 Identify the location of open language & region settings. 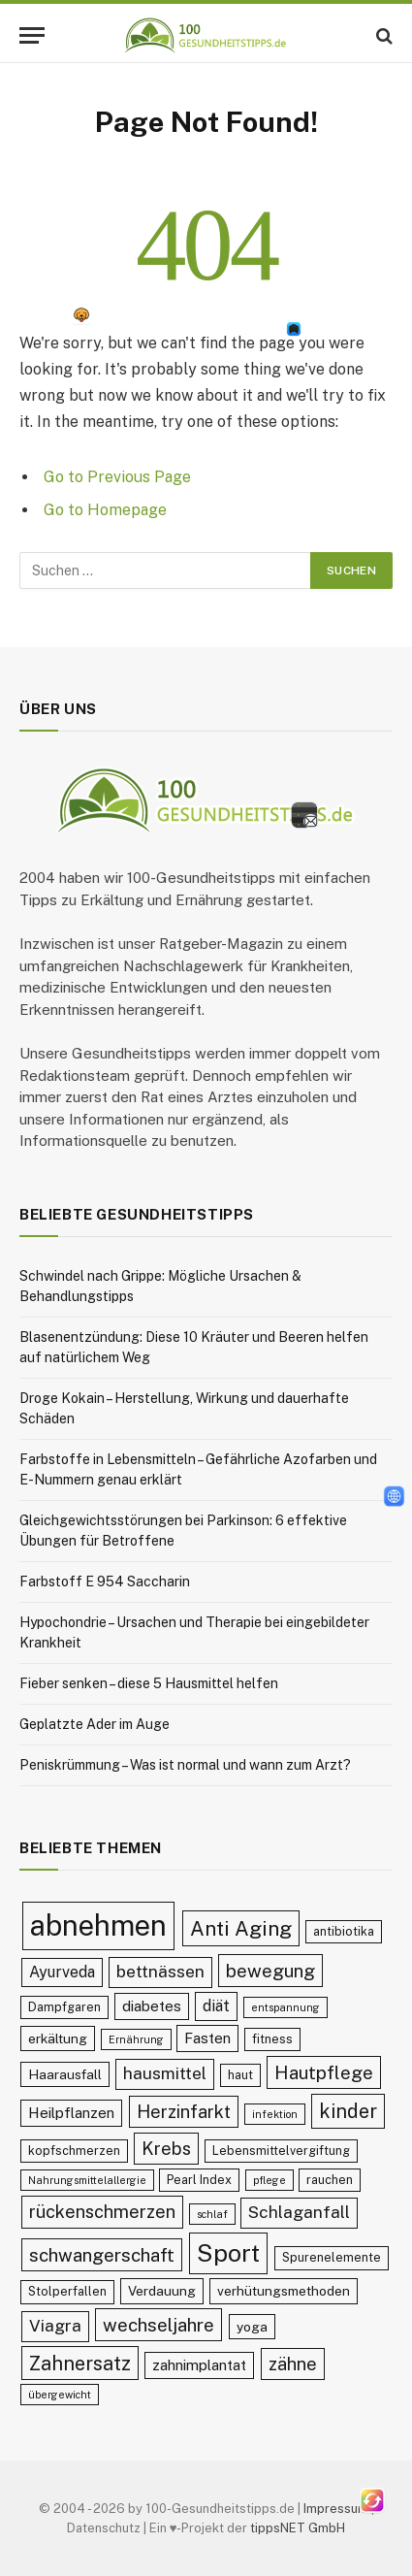
(394, 1496).